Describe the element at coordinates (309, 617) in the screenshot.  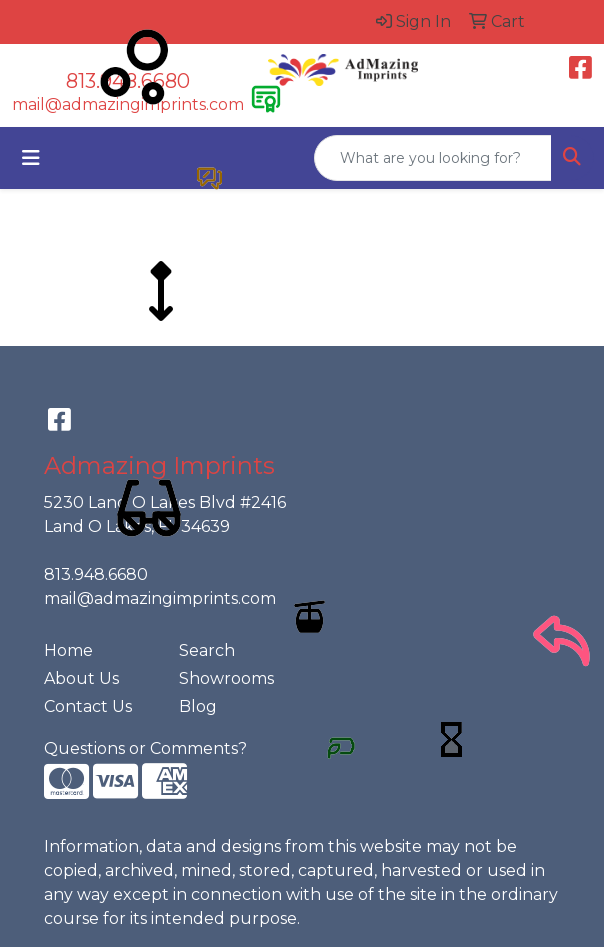
I see `access ski lift or cable car information` at that location.